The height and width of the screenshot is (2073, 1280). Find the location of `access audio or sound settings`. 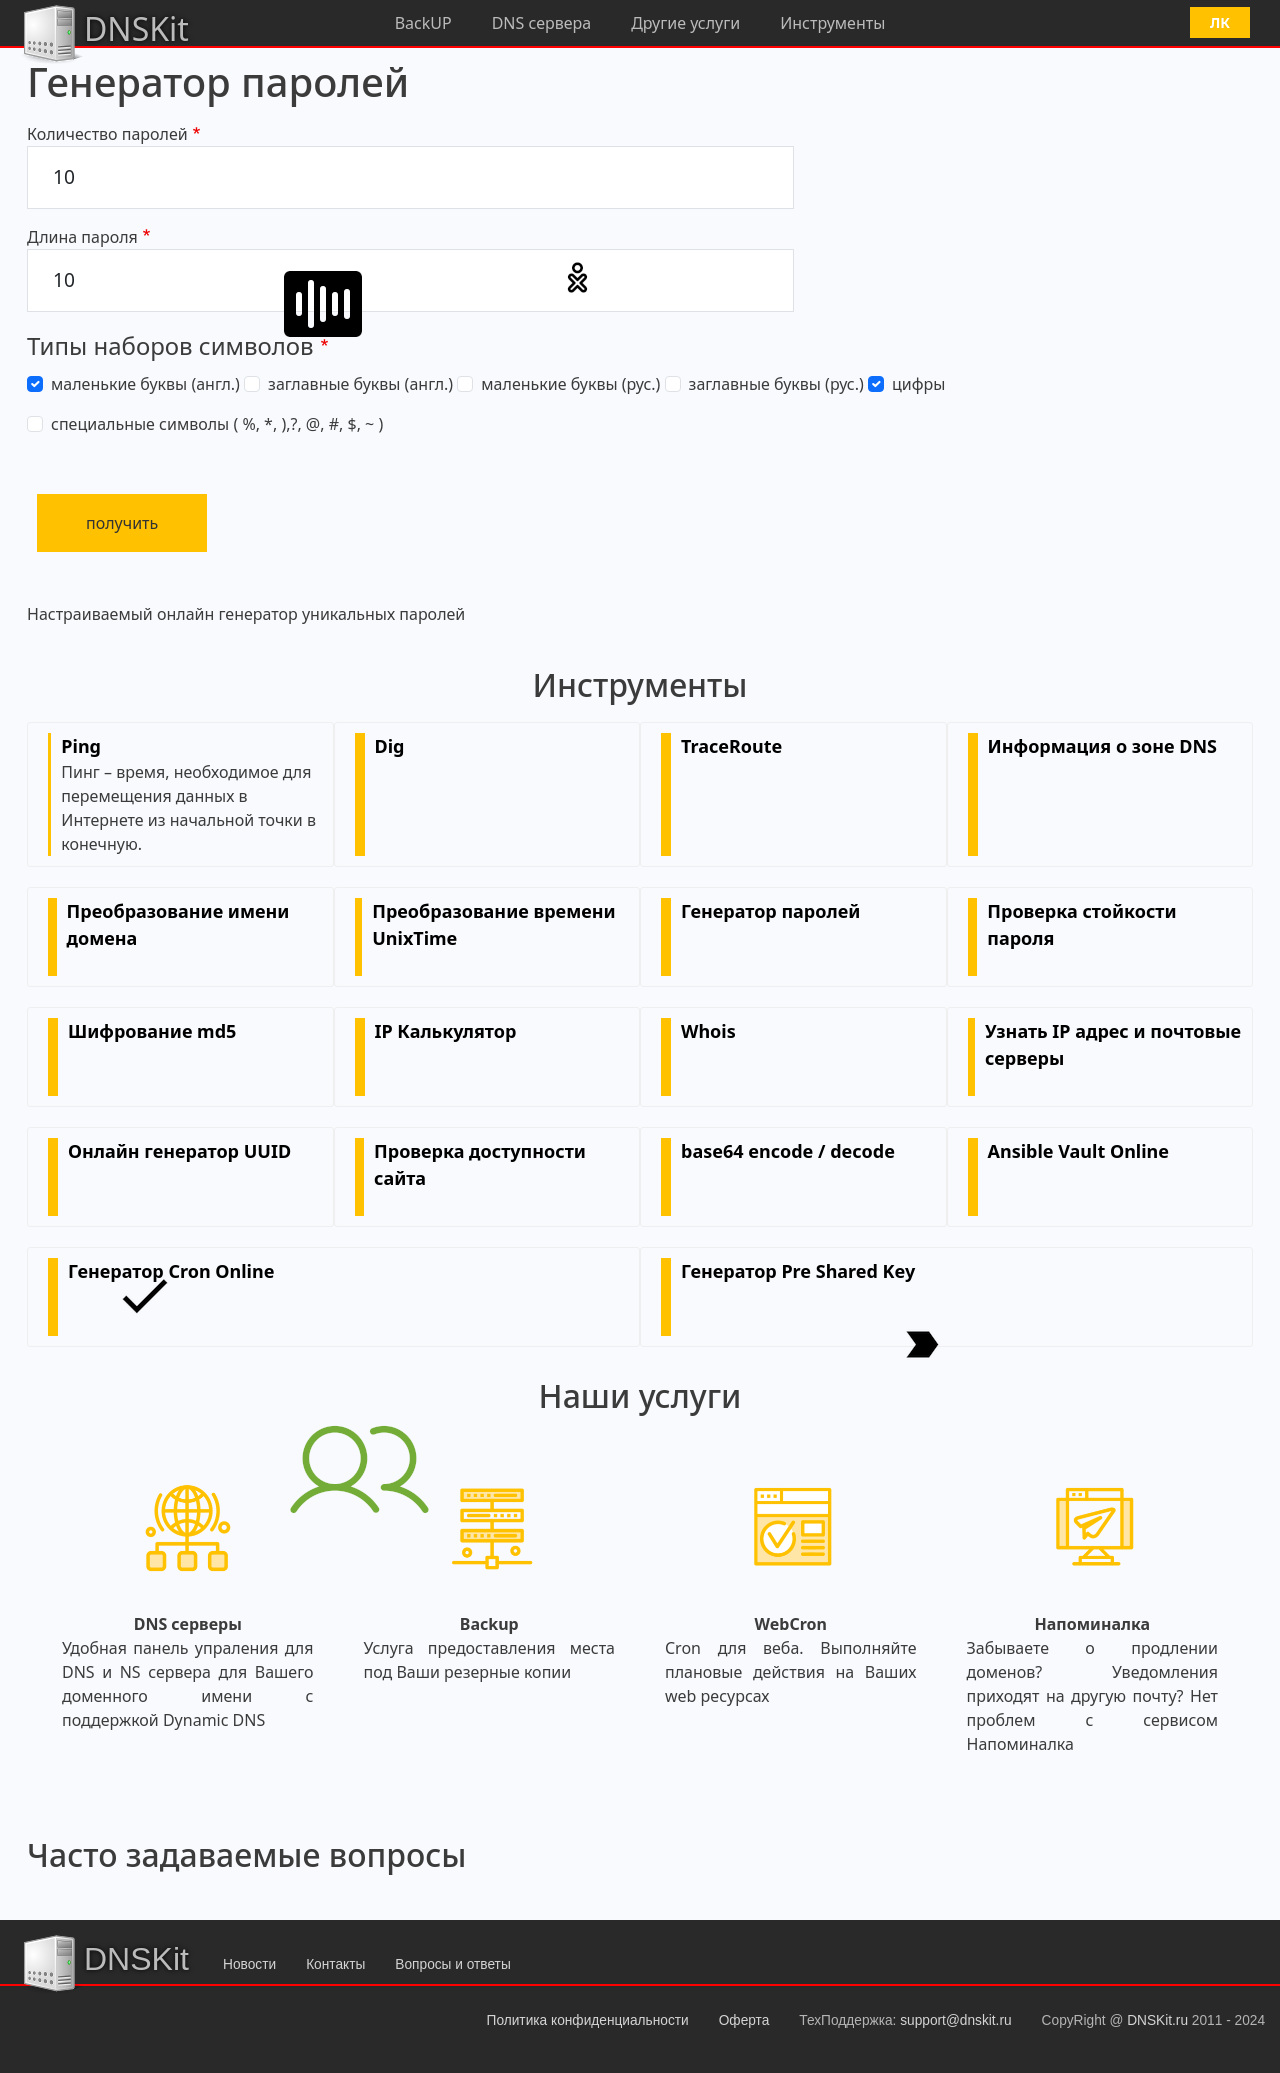

access audio or sound settings is located at coordinates (323, 304).